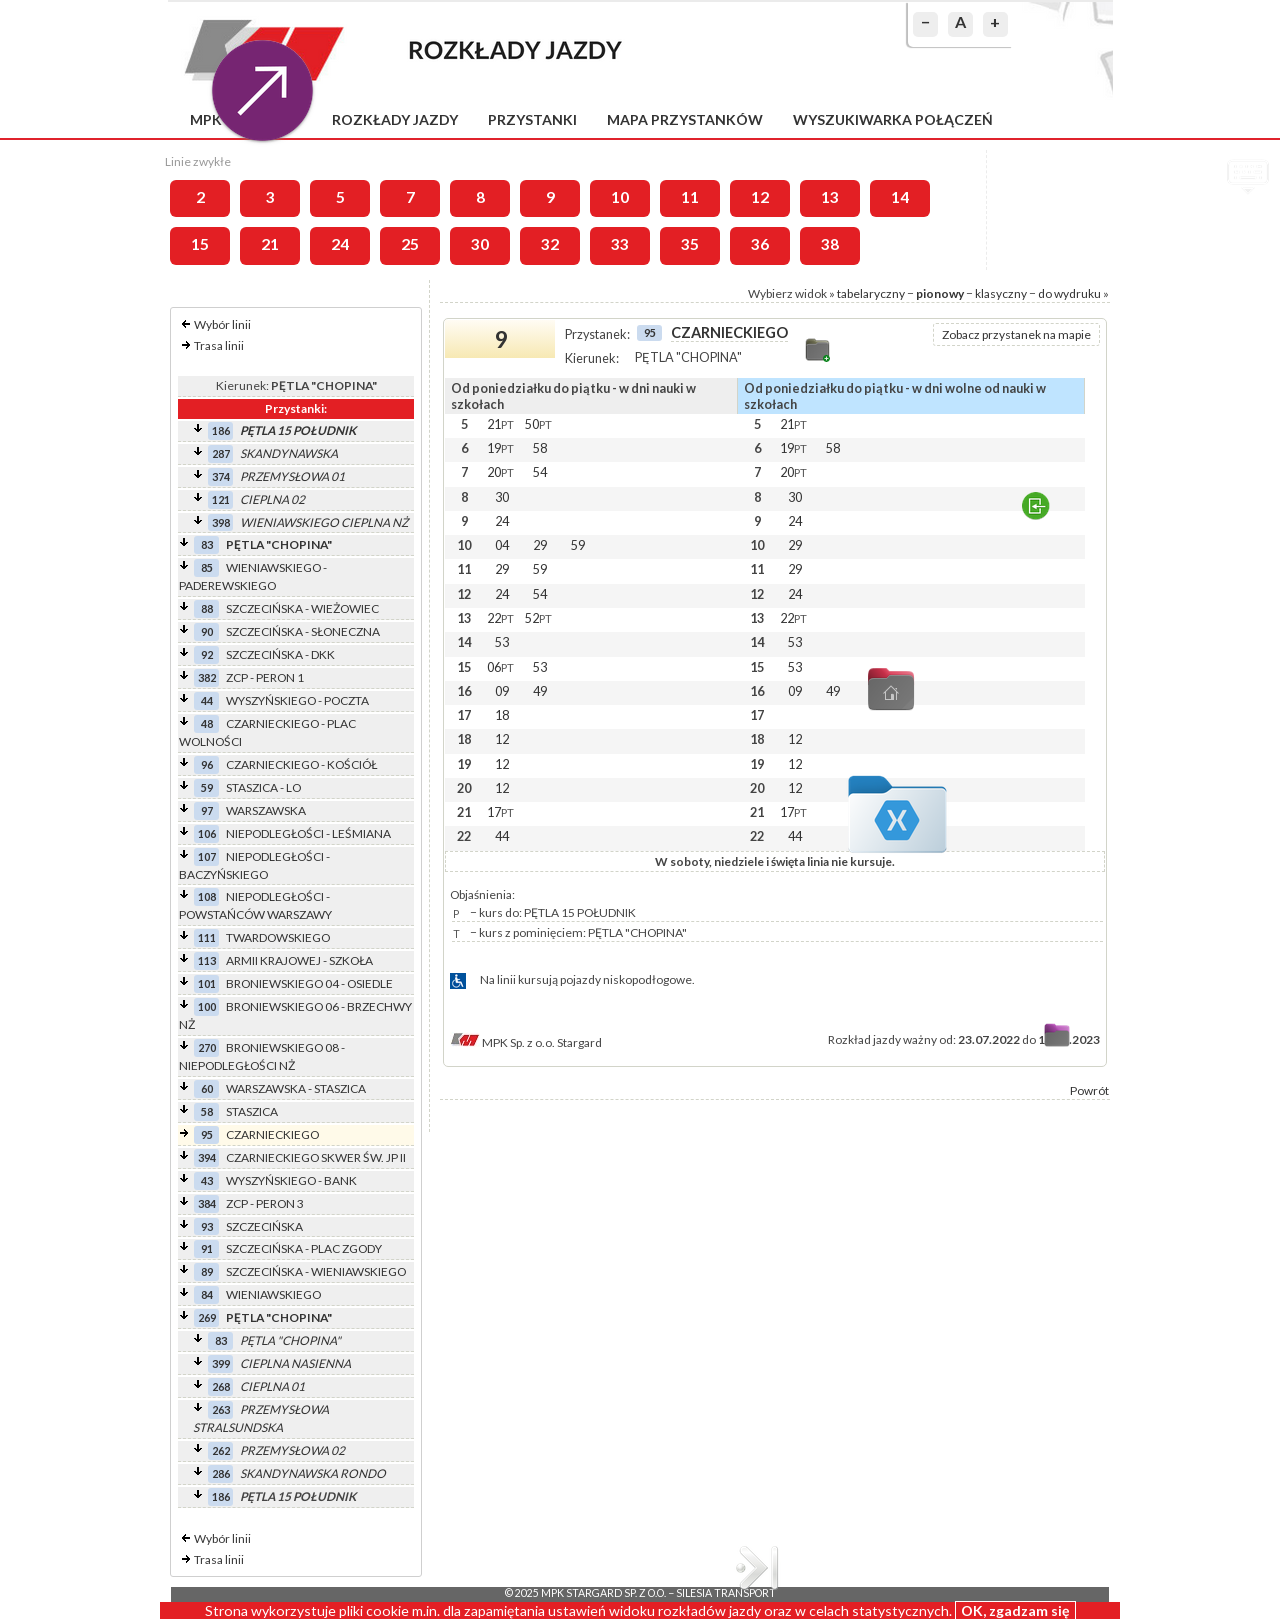 The height and width of the screenshot is (1620, 1280). I want to click on hide the virtual keyboard, so click(1248, 177).